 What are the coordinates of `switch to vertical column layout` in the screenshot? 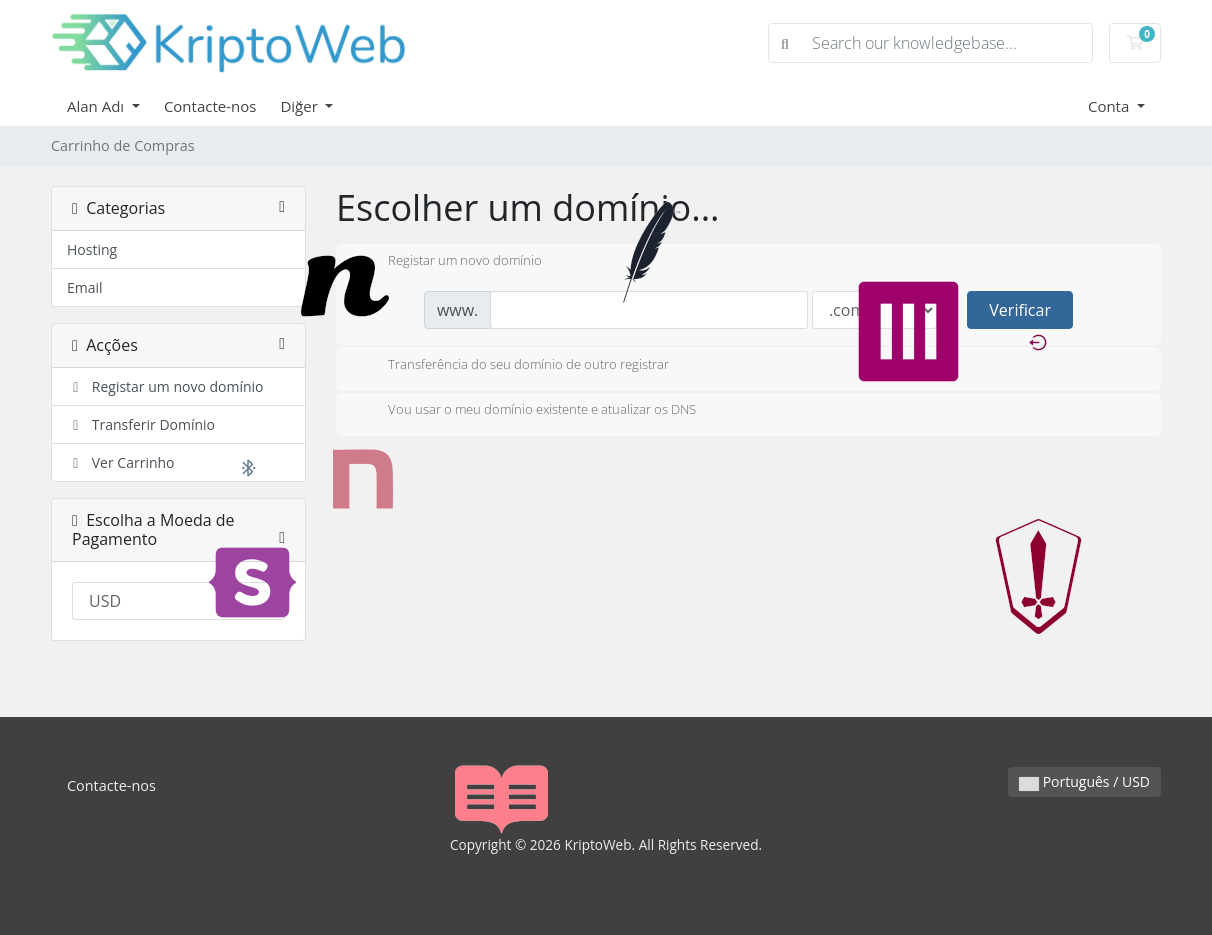 It's located at (908, 331).